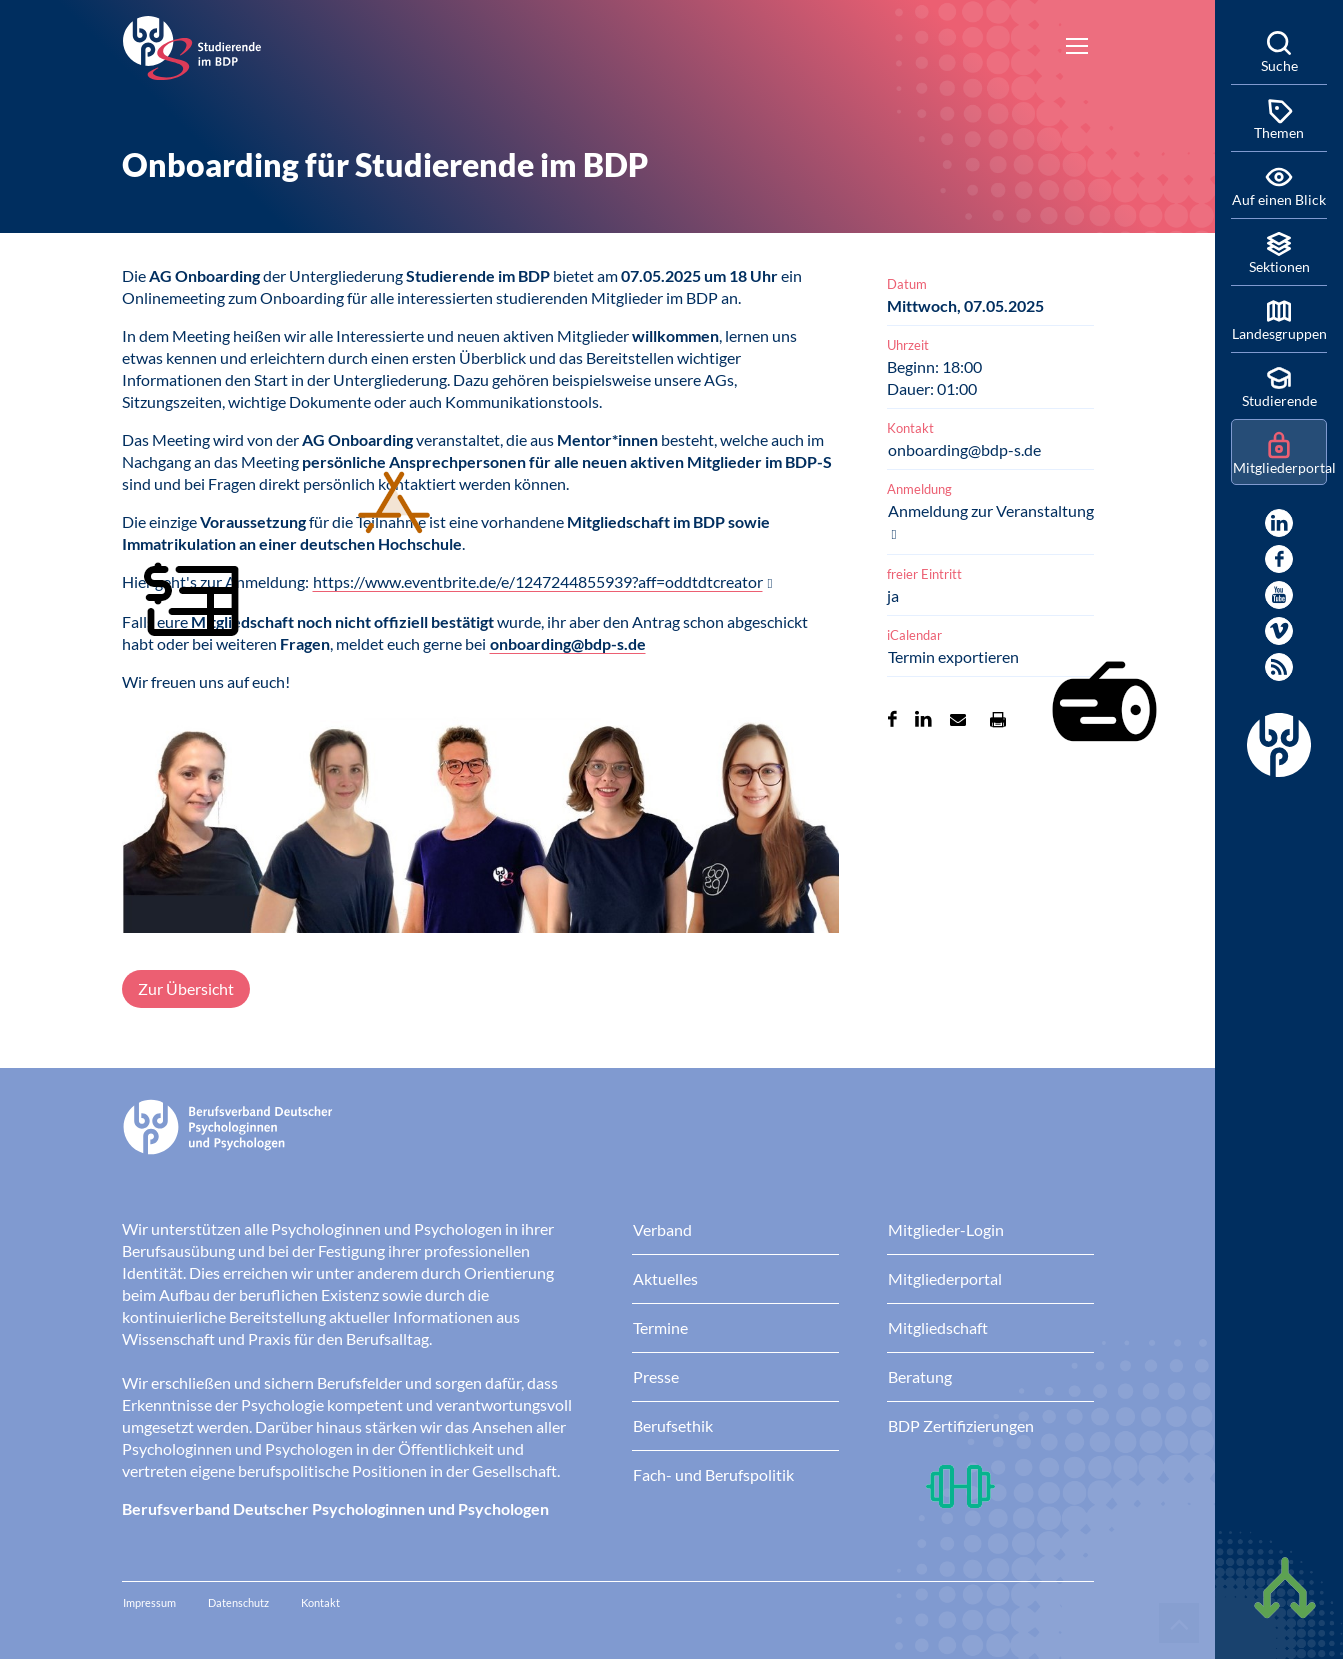 This screenshot has height=1659, width=1343. Describe the element at coordinates (960, 1486) in the screenshot. I see `access workout or fitness features` at that location.